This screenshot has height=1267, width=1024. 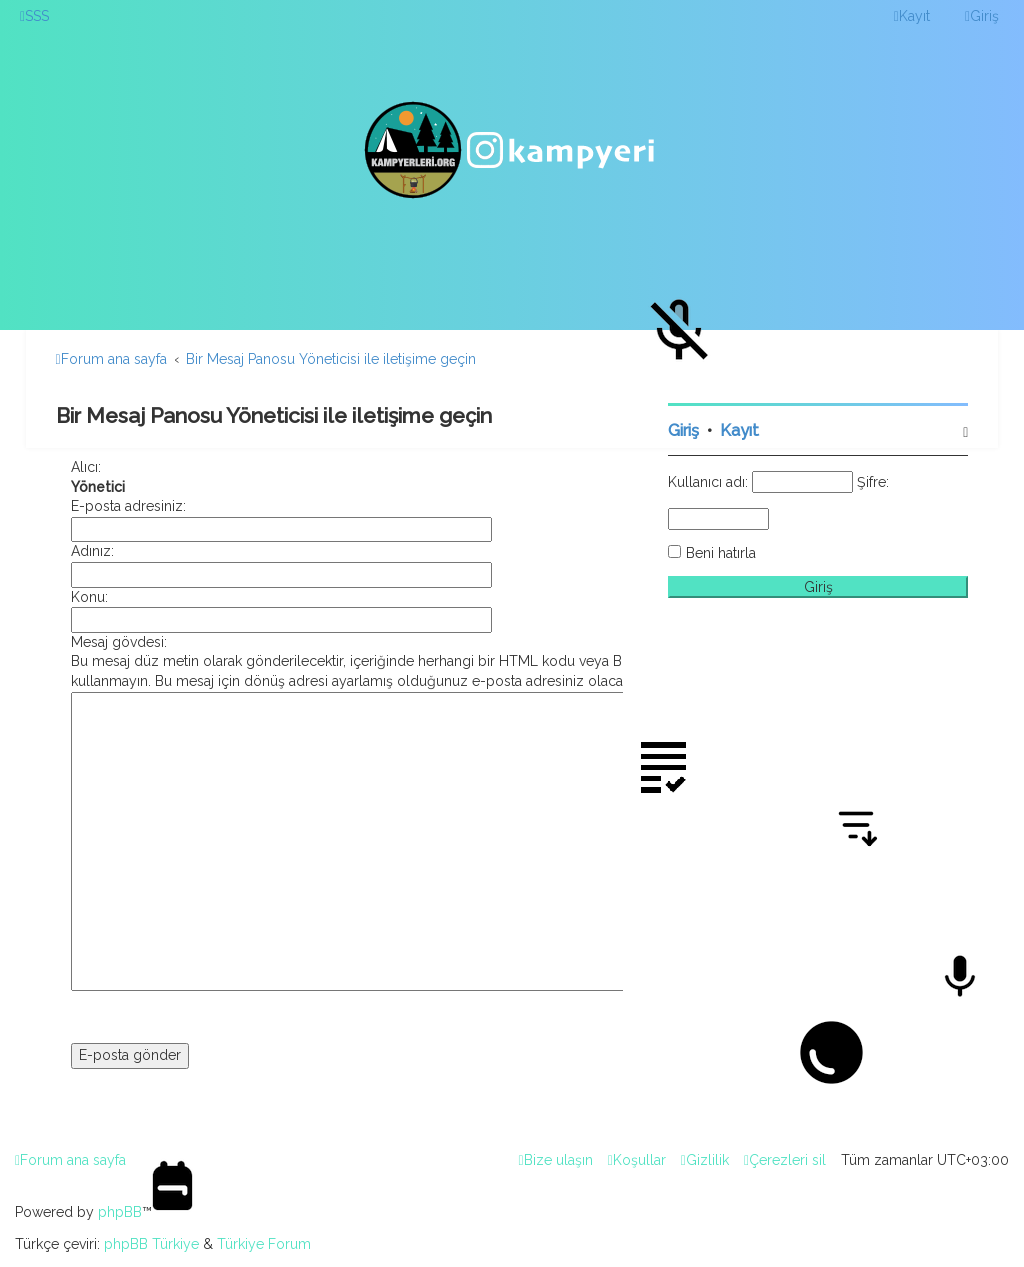 I want to click on access your backpack or bag inventory, so click(x=172, y=1185).